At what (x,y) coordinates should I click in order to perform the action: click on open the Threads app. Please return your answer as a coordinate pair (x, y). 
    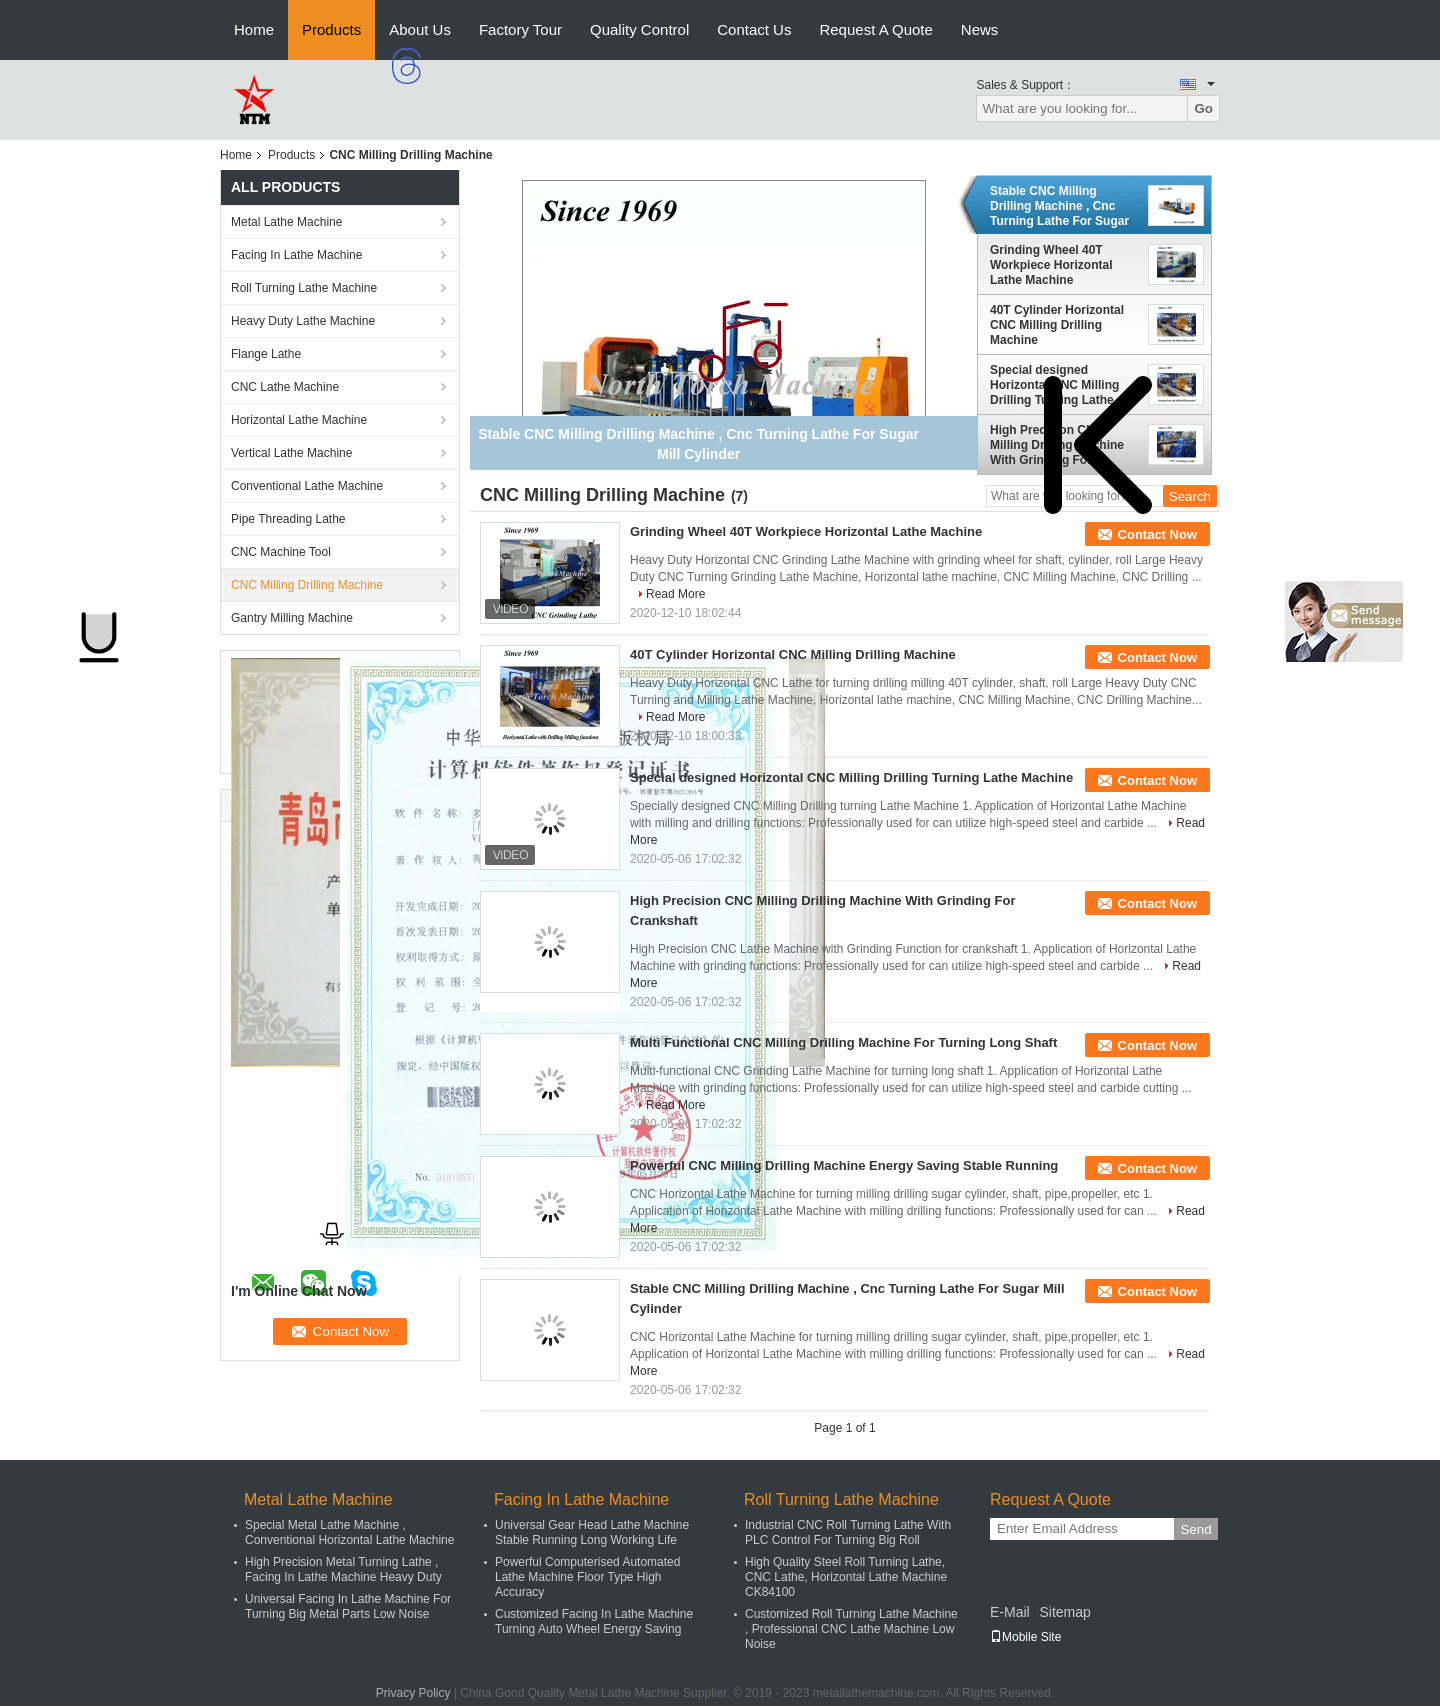
    Looking at the image, I should click on (407, 66).